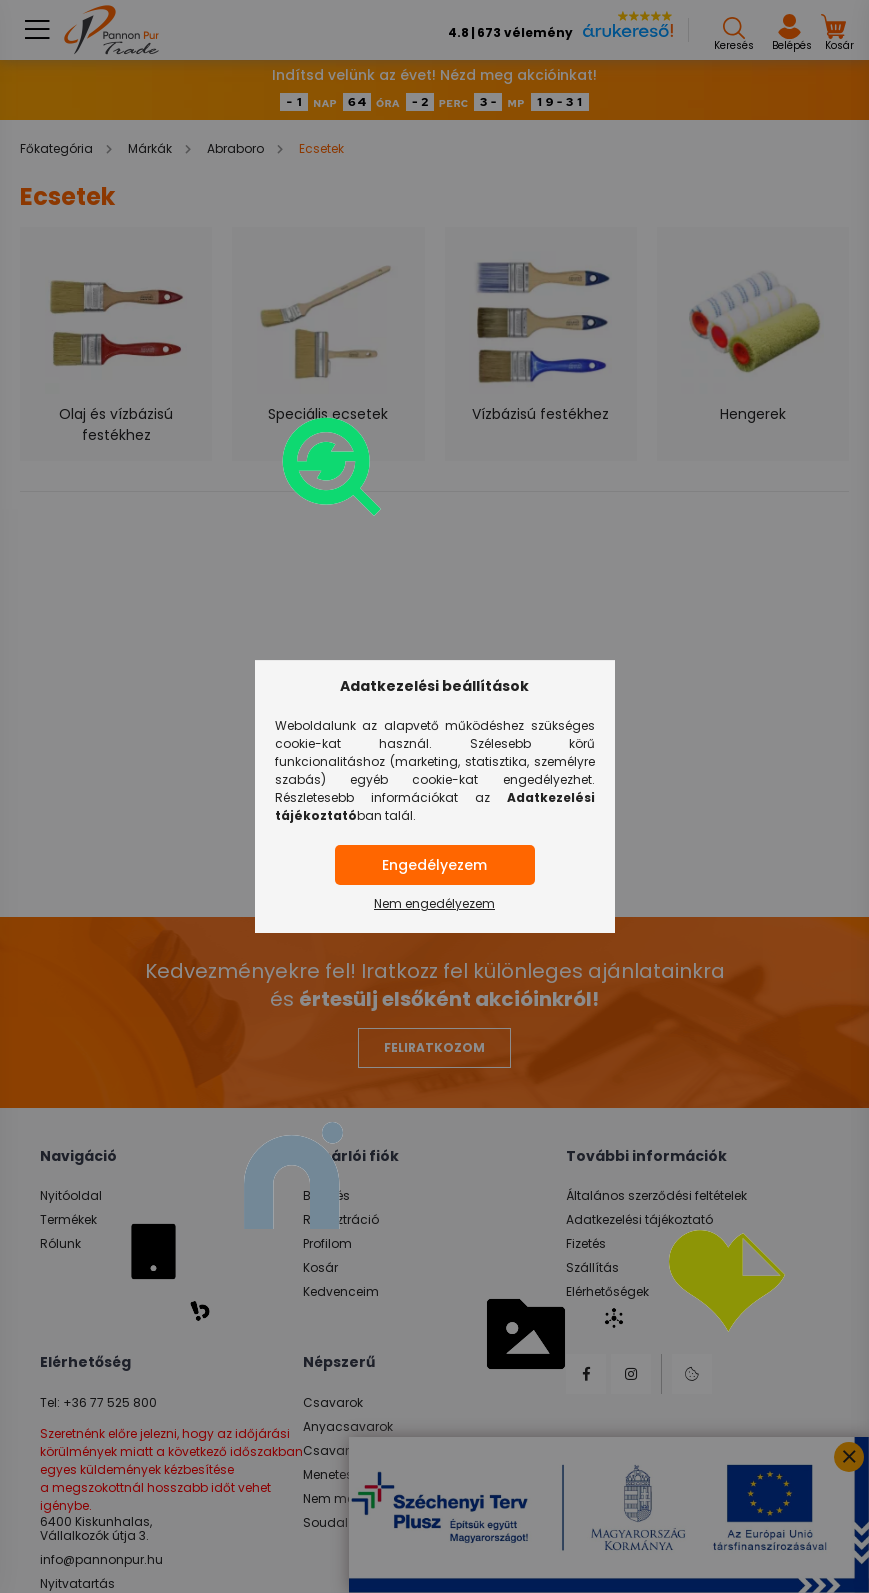 Image resolution: width=869 pixels, height=1593 pixels. Describe the element at coordinates (293, 1175) in the screenshot. I see `namebase brand logo` at that location.